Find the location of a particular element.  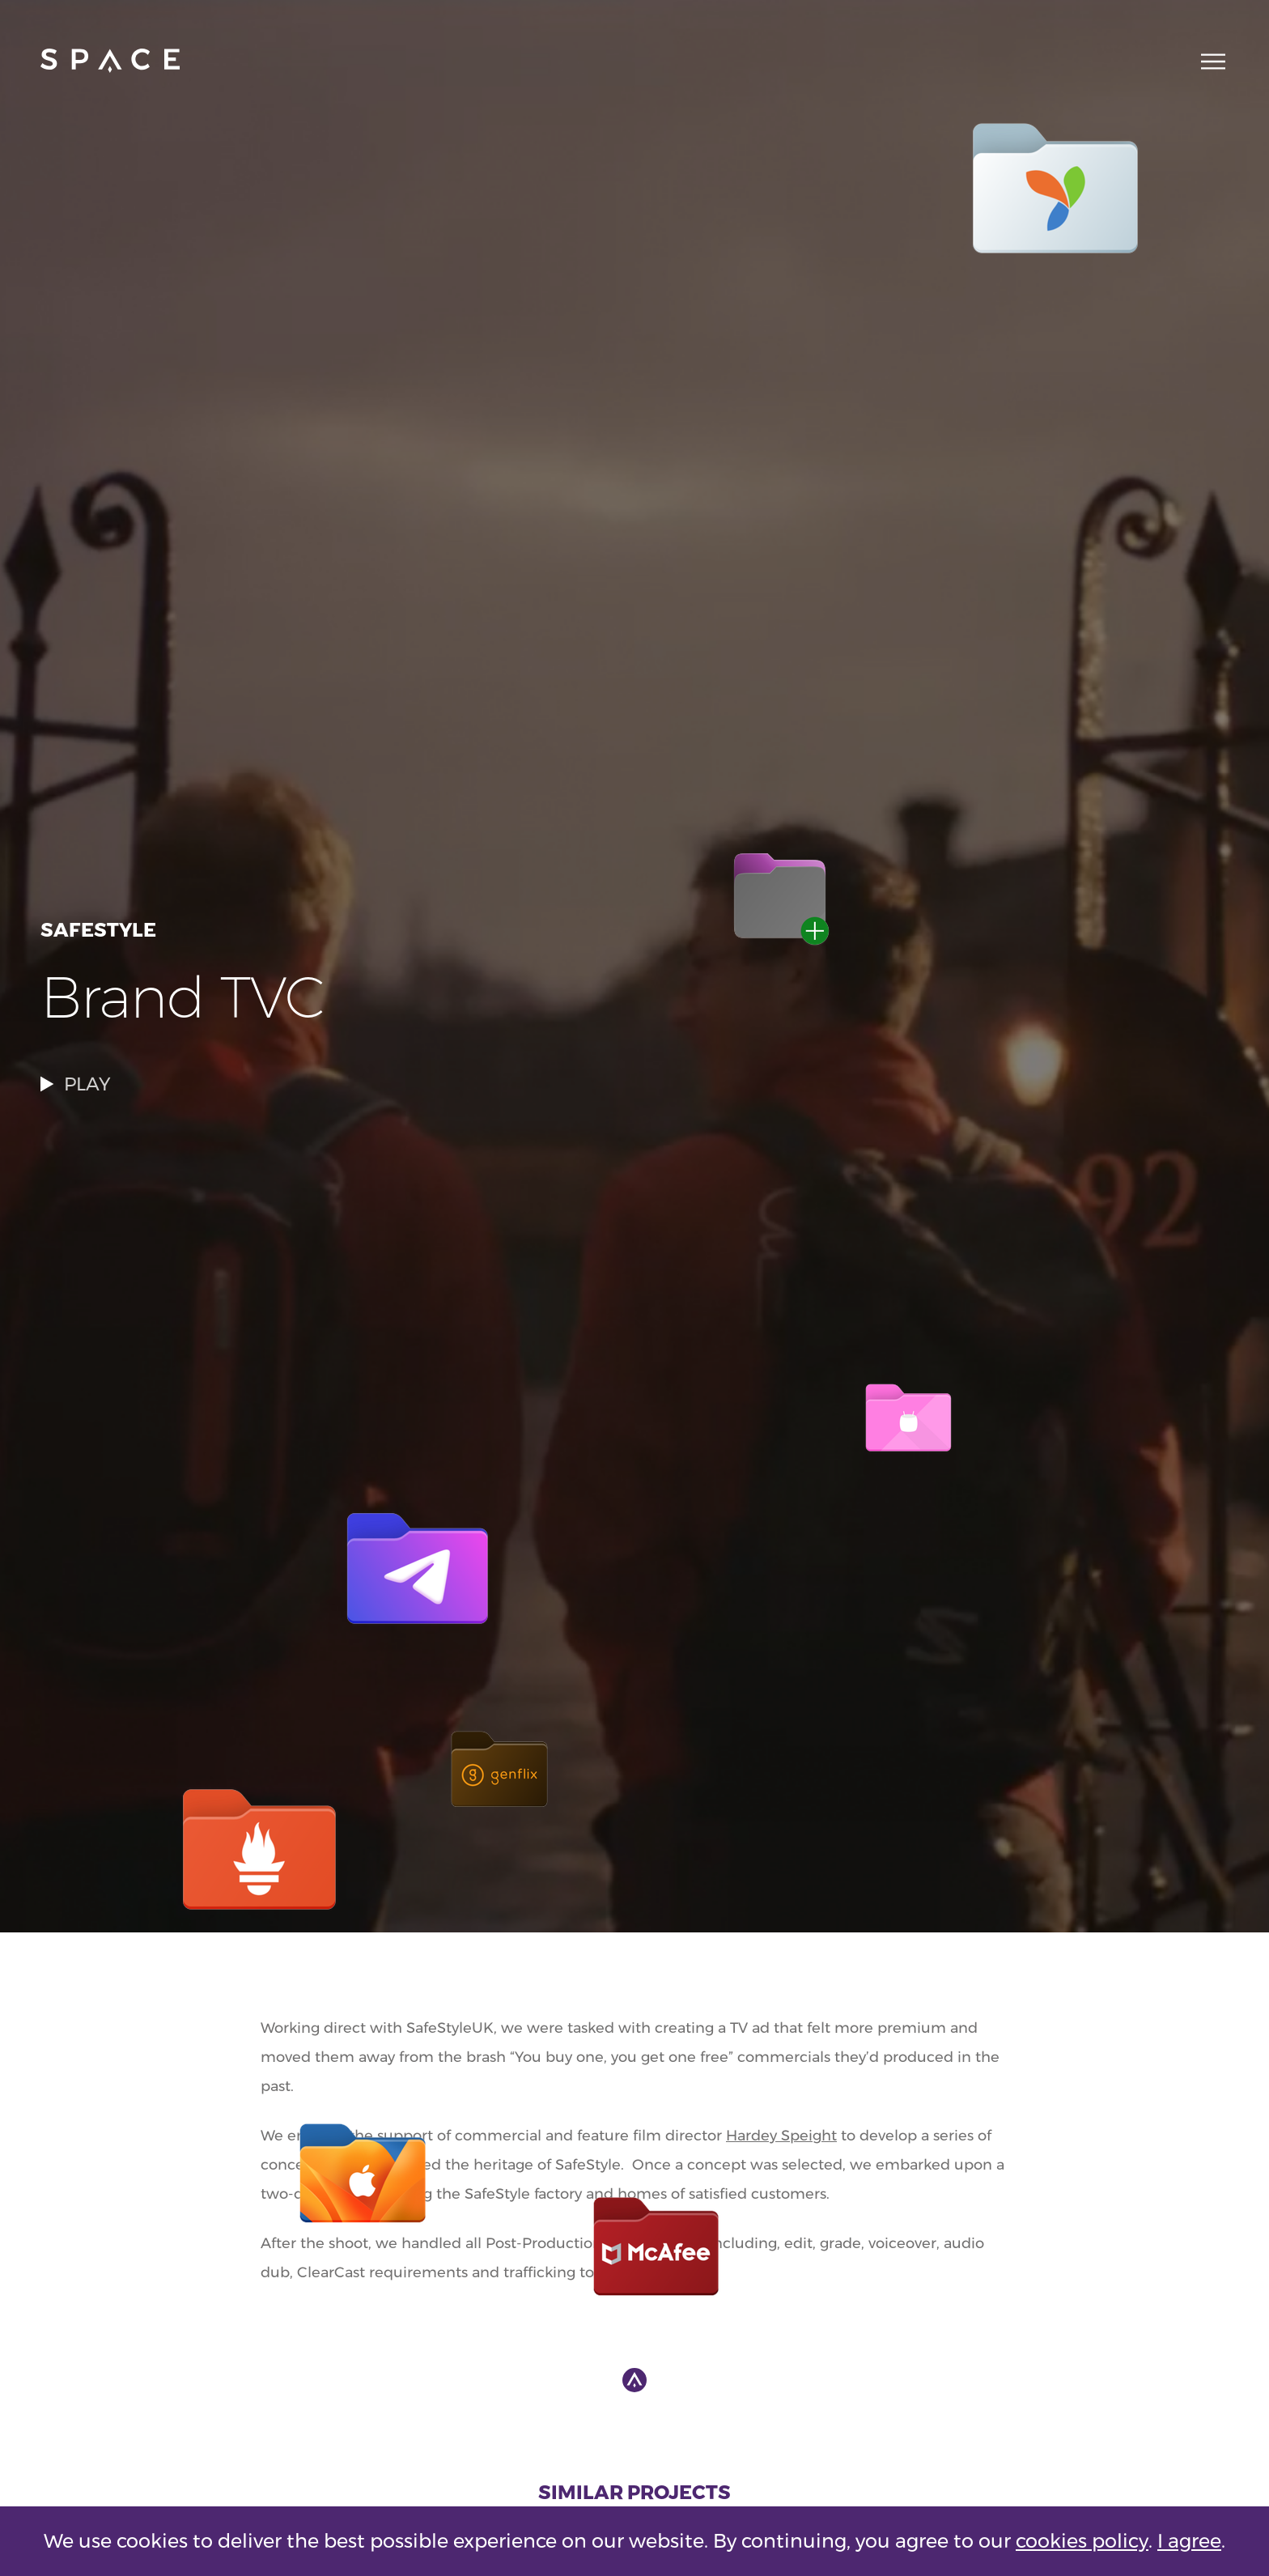

open android marshmallow system folder is located at coordinates (908, 1420).